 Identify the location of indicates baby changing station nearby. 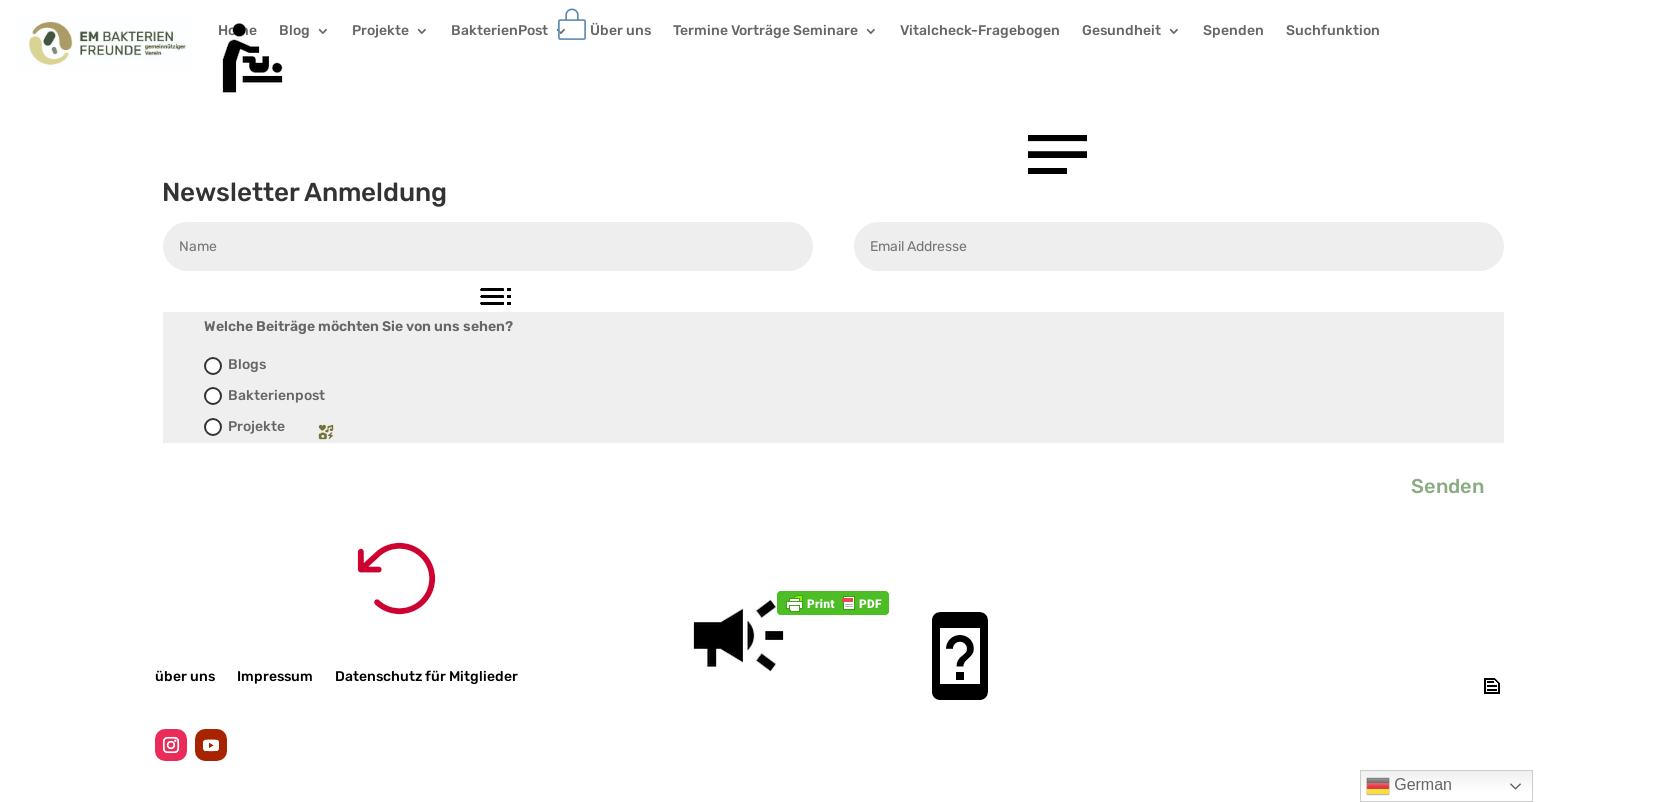
(252, 59).